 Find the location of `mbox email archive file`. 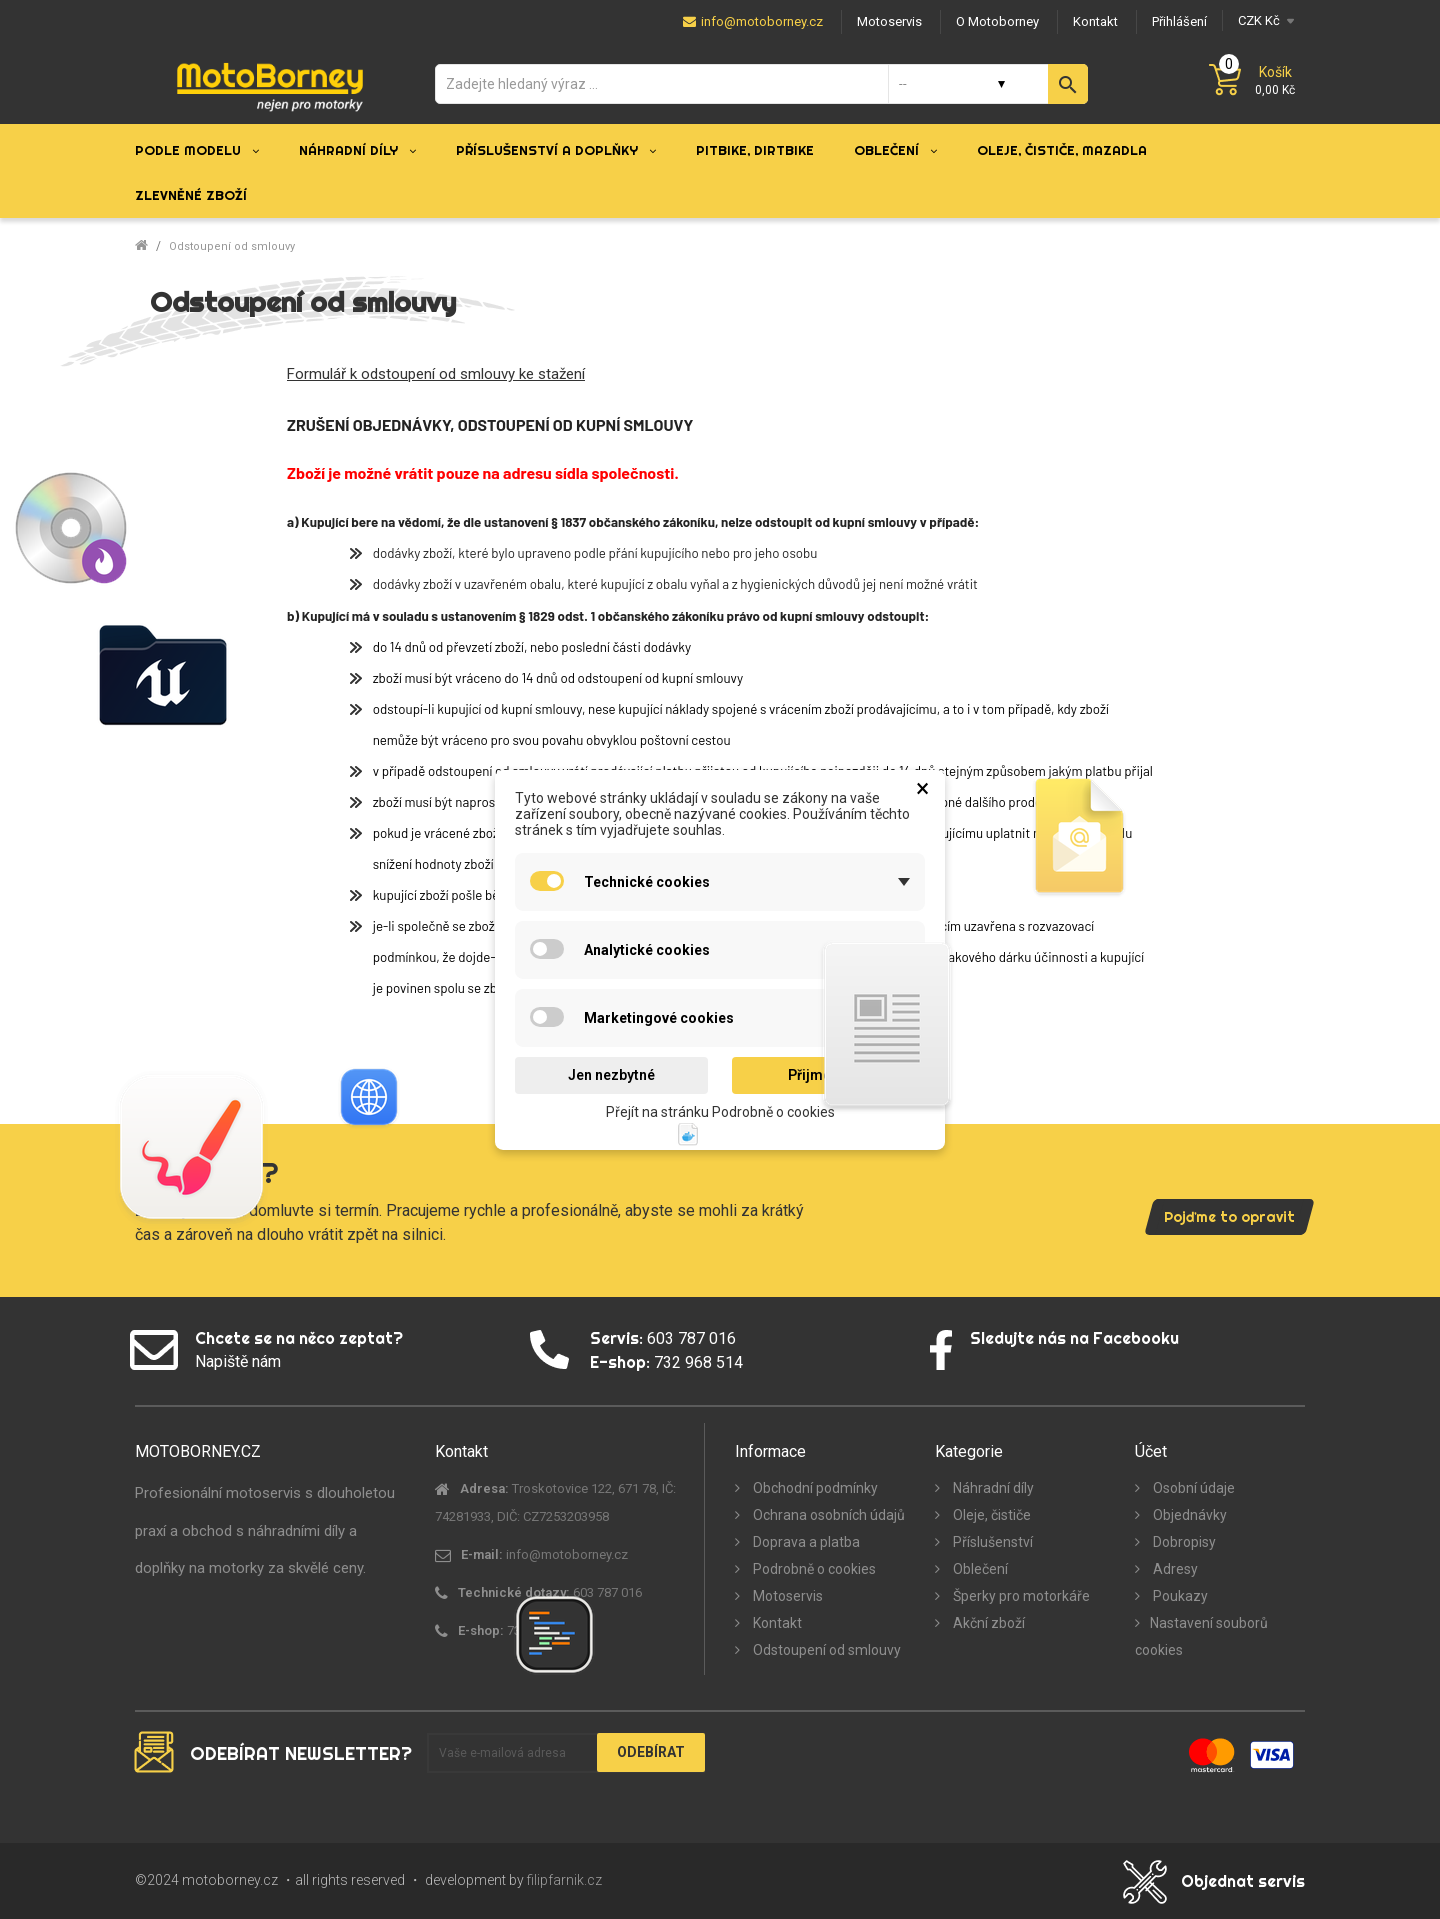

mbox email archive file is located at coordinates (1079, 835).